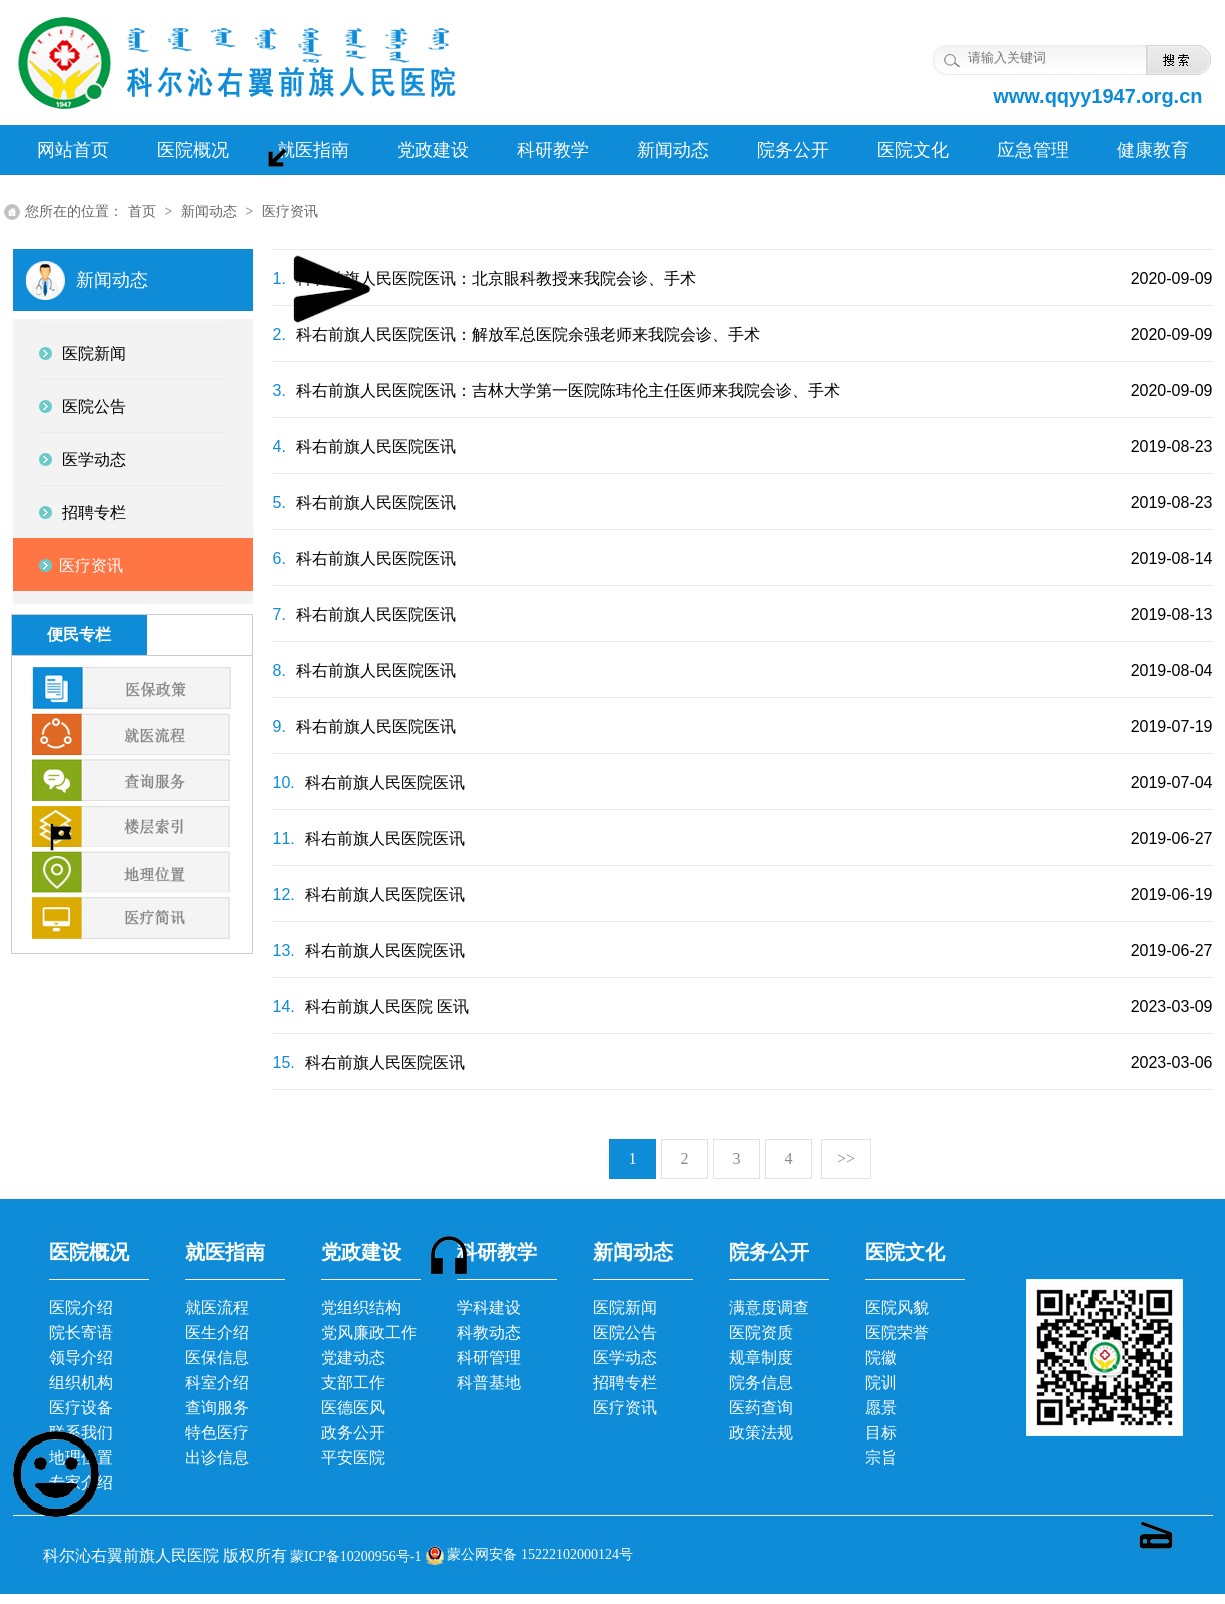 The height and width of the screenshot is (1604, 1225). Describe the element at coordinates (60, 837) in the screenshot. I see `start a guided tour or walkthrough` at that location.